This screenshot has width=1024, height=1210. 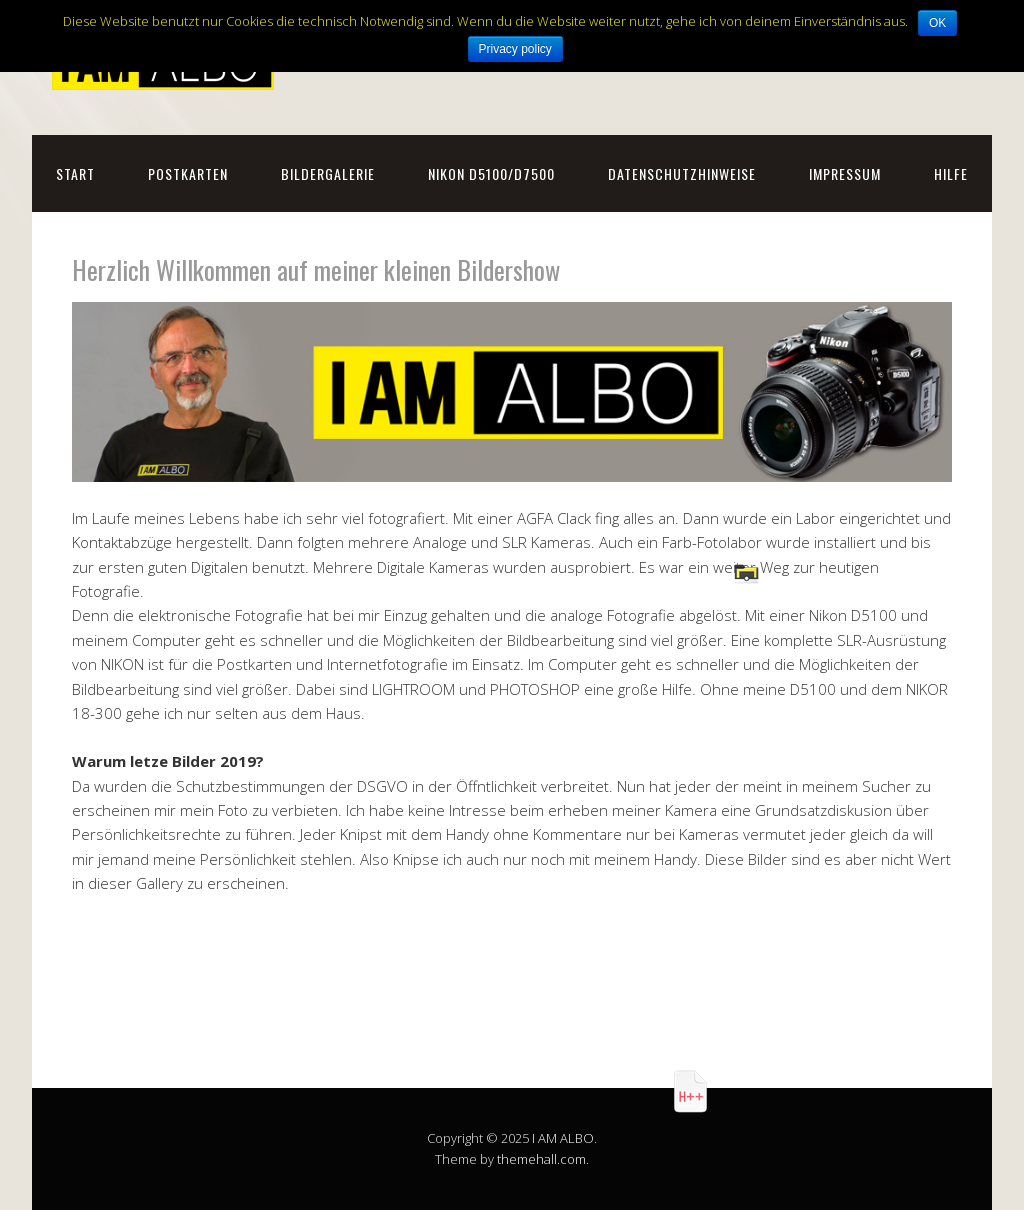 I want to click on a c++ header file, so click(x=690, y=1091).